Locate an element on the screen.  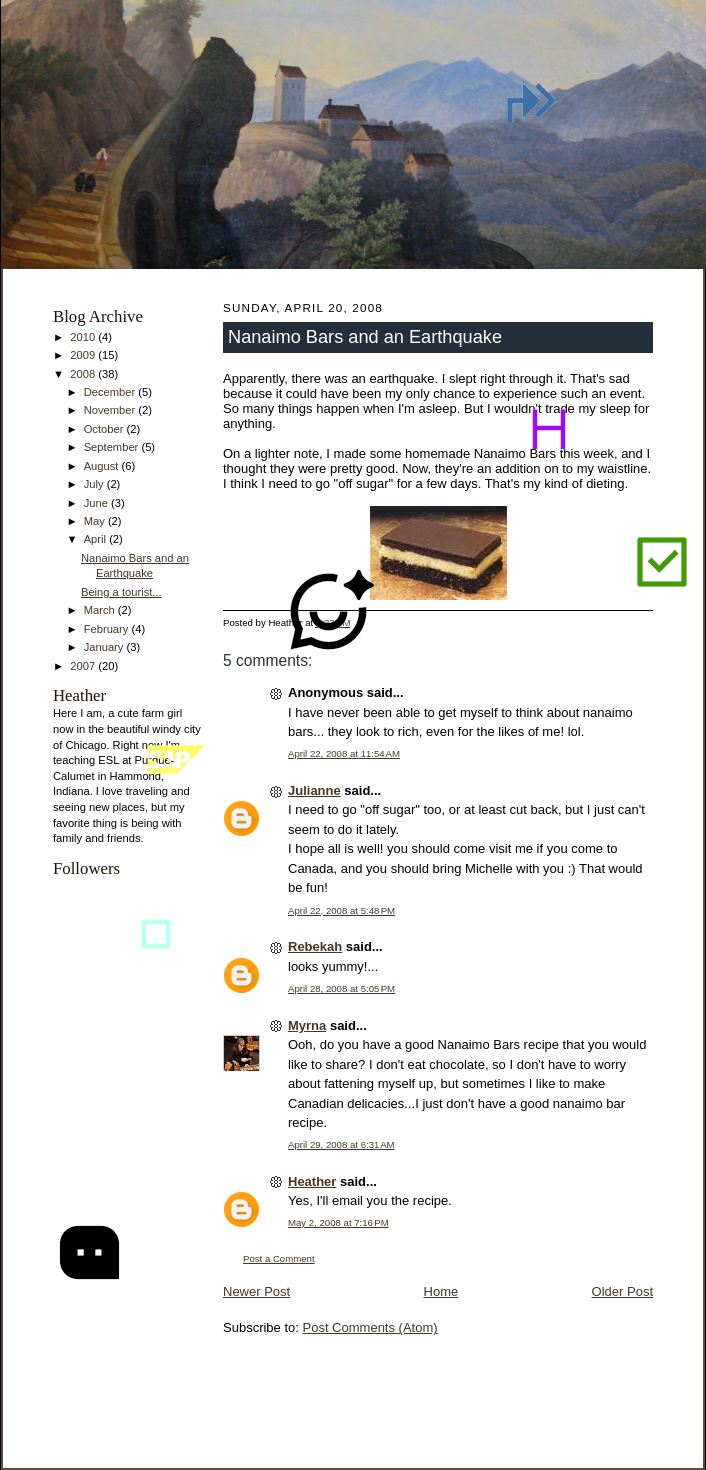
stop media playback is located at coordinates (156, 934).